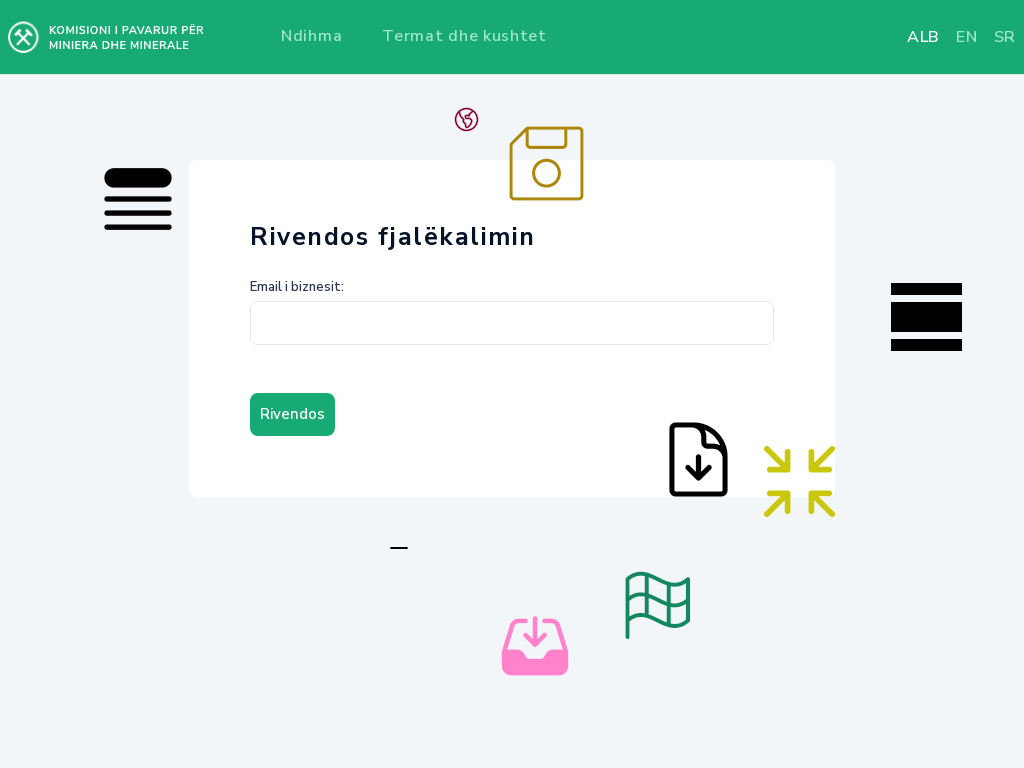 This screenshot has height=768, width=1024. What do you see at coordinates (399, 548) in the screenshot?
I see `decrease quantity or value` at bounding box center [399, 548].